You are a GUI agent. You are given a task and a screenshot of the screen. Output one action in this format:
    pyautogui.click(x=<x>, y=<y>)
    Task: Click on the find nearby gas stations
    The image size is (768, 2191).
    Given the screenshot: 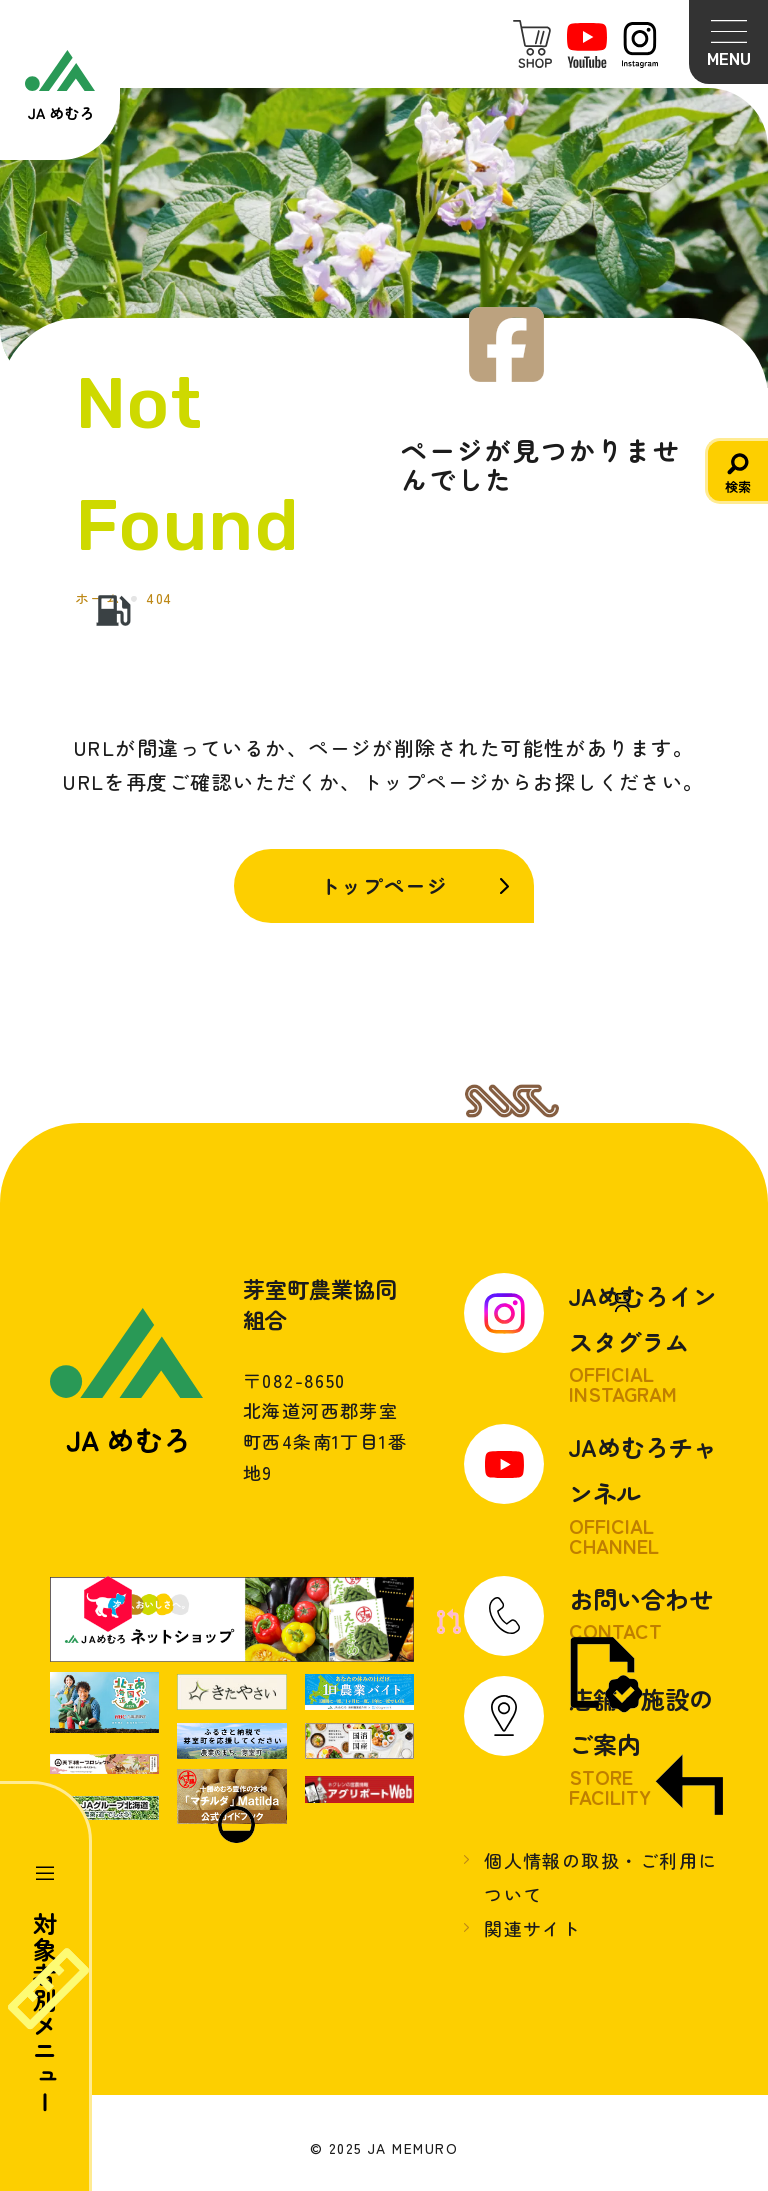 What is the action you would take?
    pyautogui.click(x=113, y=610)
    